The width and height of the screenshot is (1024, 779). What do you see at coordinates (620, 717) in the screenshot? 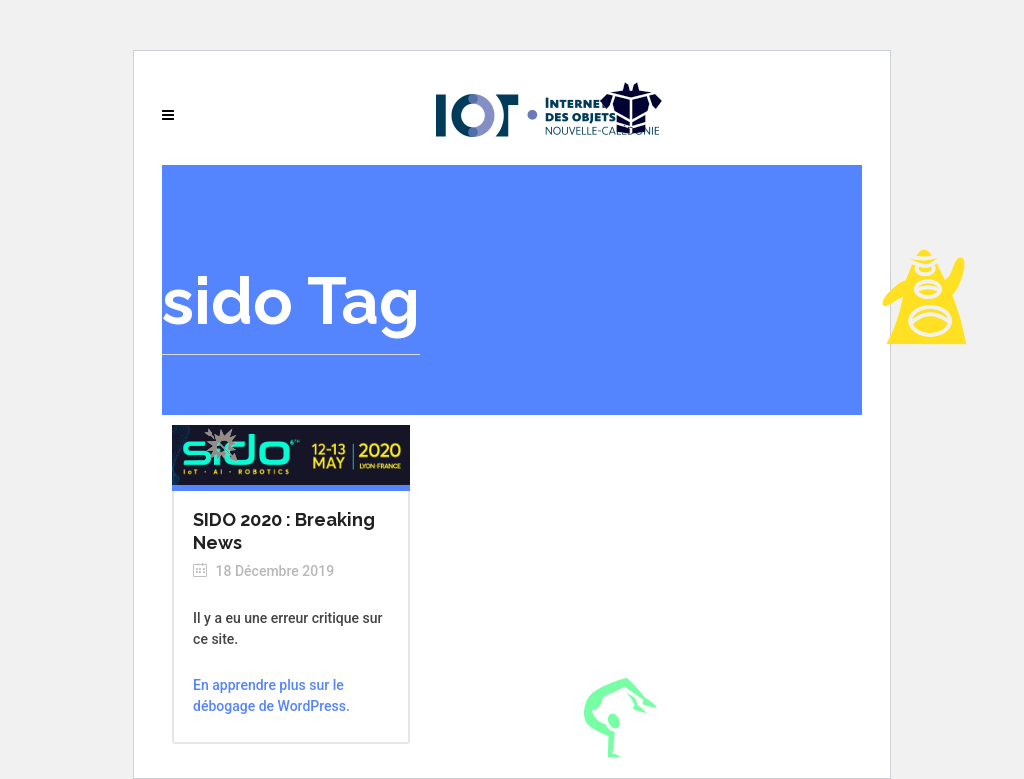
I see `indicates flexibility or acrobatics skill` at bounding box center [620, 717].